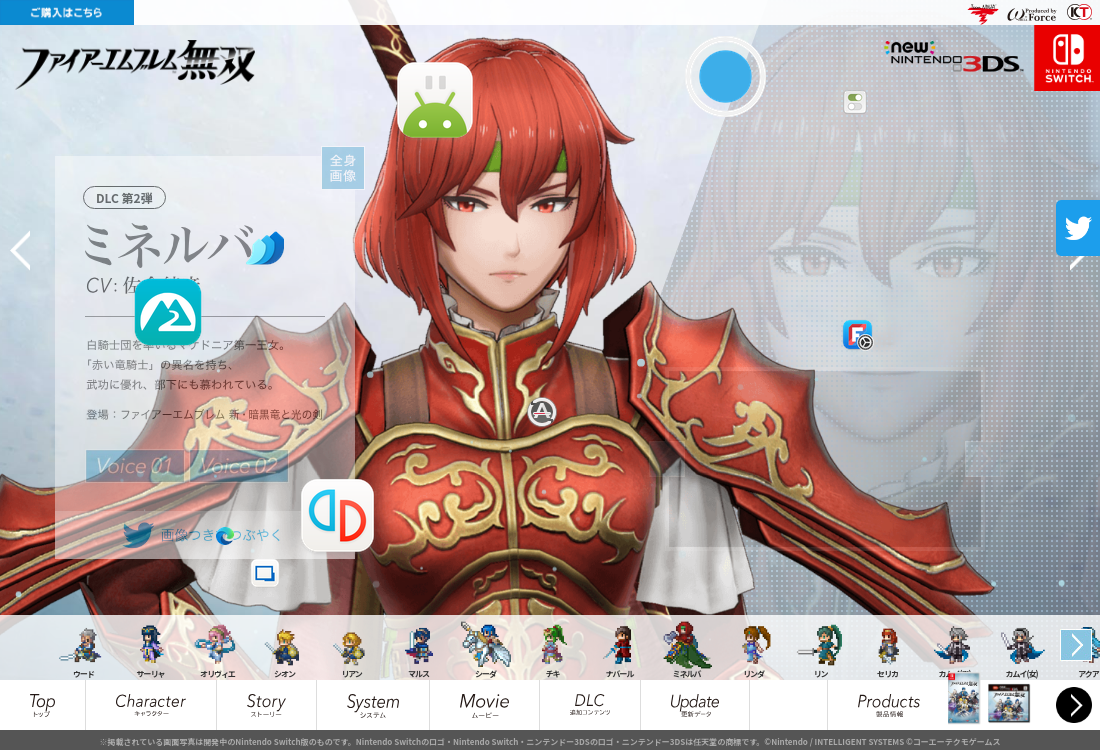 This screenshot has width=1100, height=750. I want to click on open android file transfer app, so click(435, 100).